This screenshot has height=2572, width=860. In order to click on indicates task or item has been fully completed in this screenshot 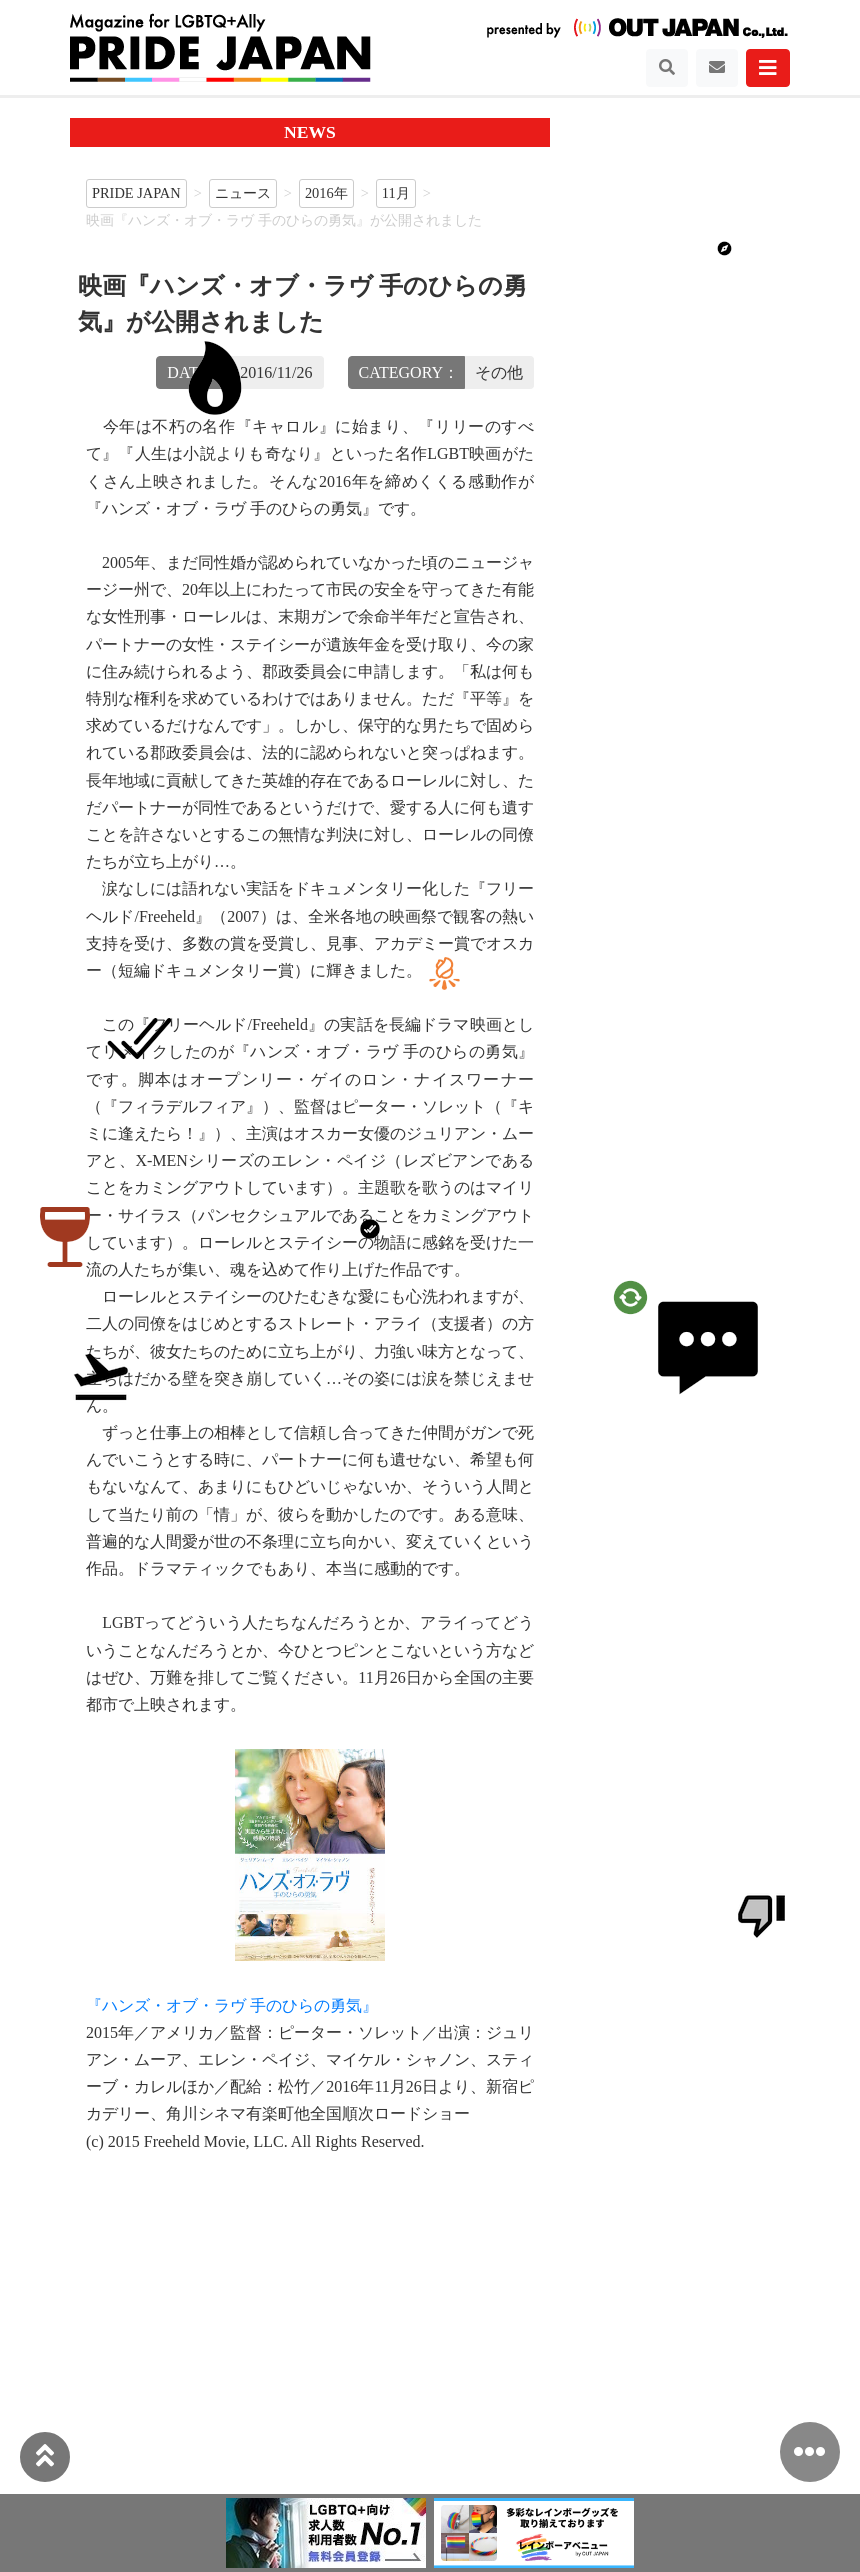, I will do `click(370, 1229)`.